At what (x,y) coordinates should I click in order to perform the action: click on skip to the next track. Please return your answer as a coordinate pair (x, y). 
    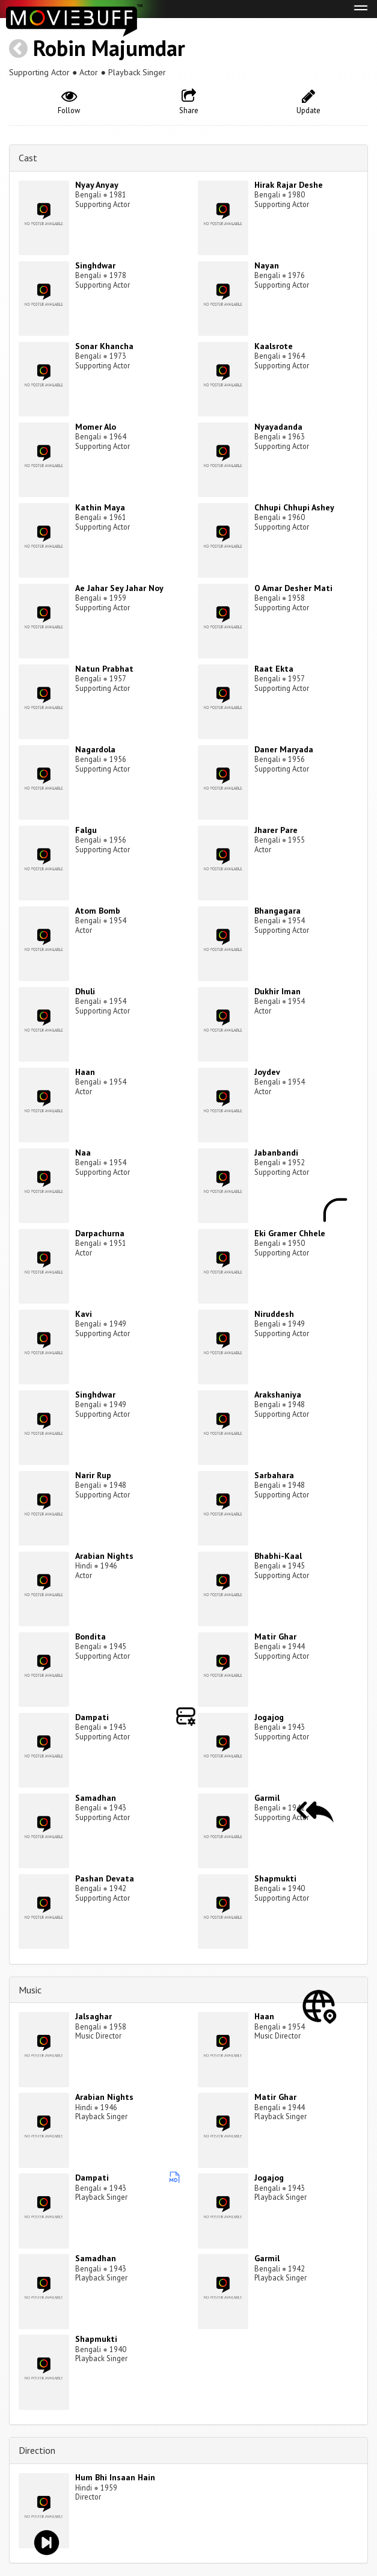
    Looking at the image, I should click on (46, 2542).